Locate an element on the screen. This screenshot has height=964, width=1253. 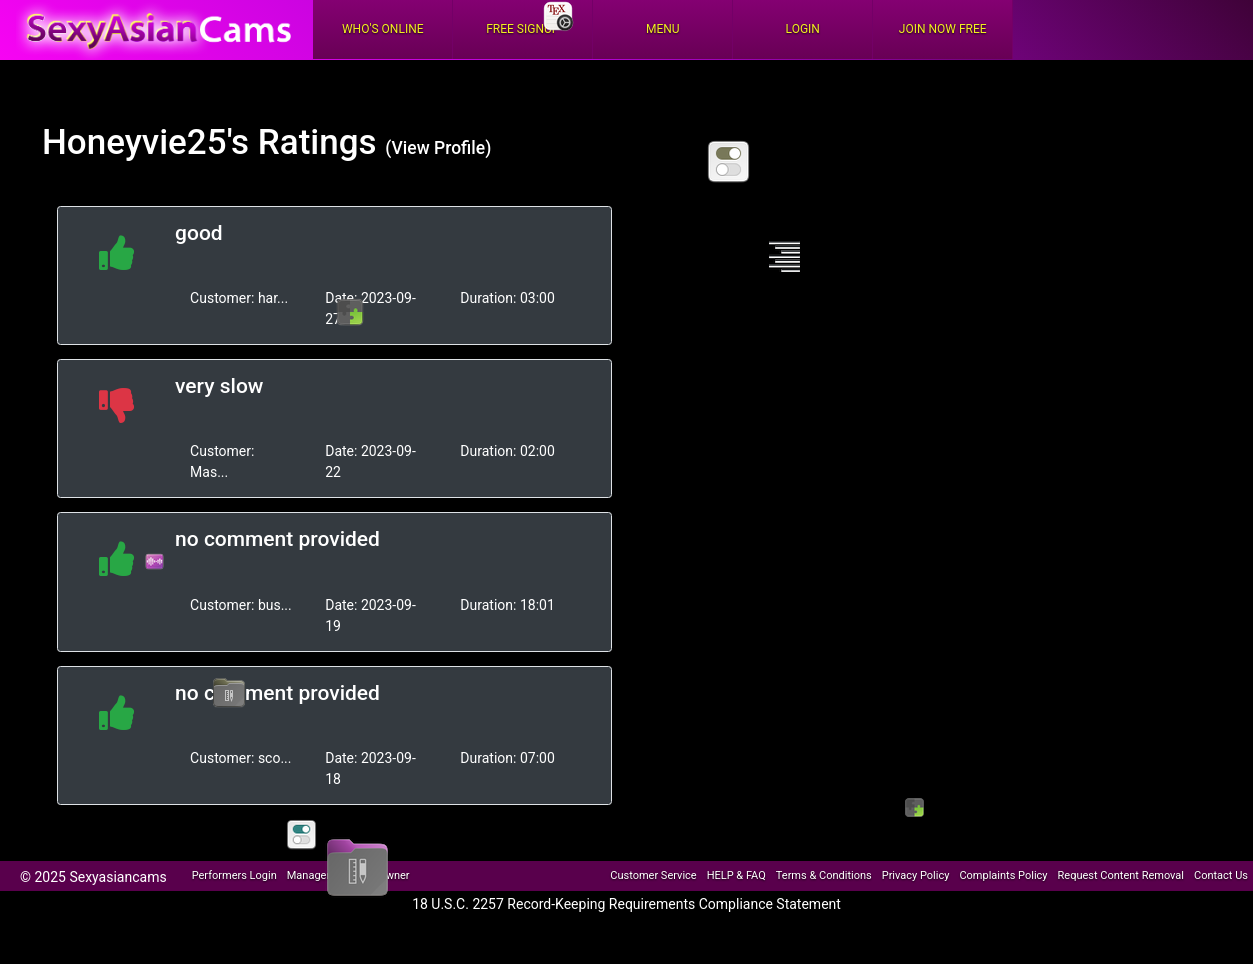
open templates folder is located at coordinates (229, 692).